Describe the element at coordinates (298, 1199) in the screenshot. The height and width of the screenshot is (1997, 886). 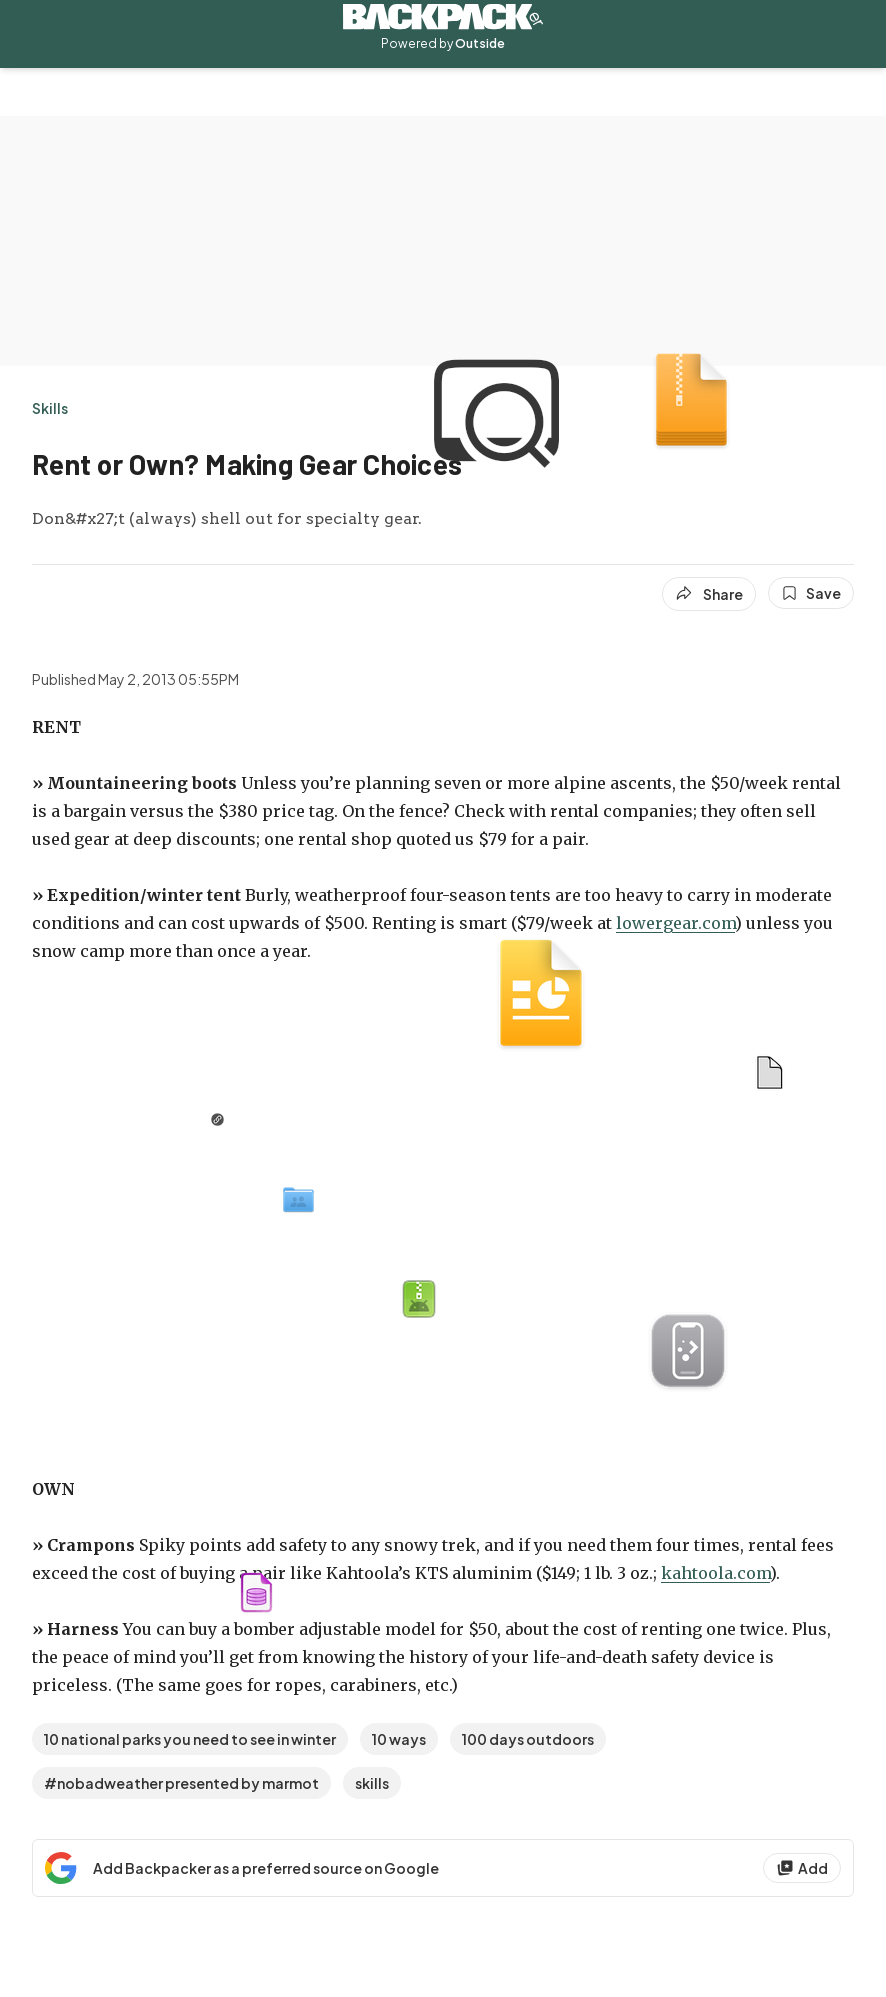
I see `open the servers folder` at that location.